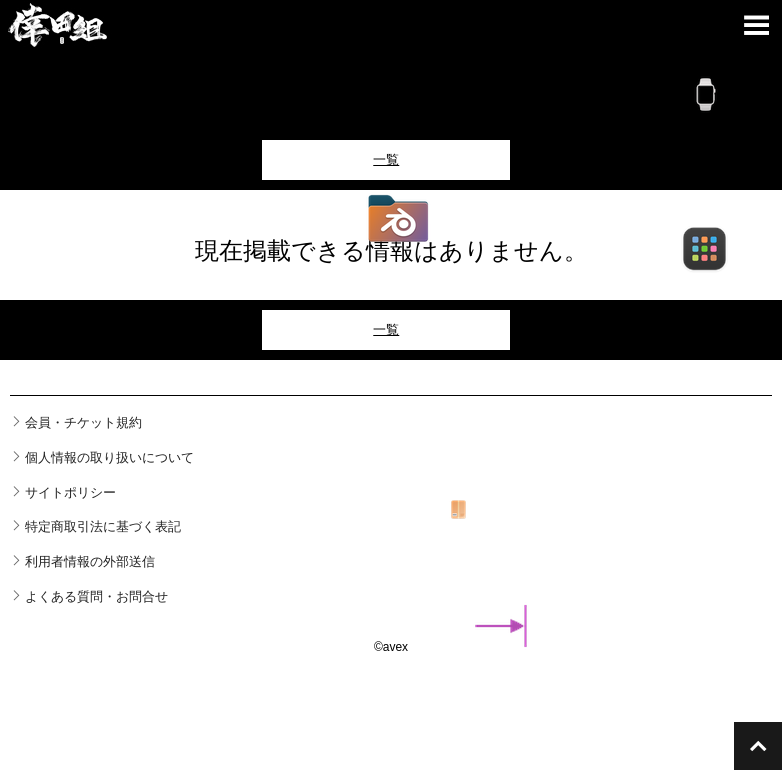  Describe the element at coordinates (458, 509) in the screenshot. I see `open a package or archive file` at that location.